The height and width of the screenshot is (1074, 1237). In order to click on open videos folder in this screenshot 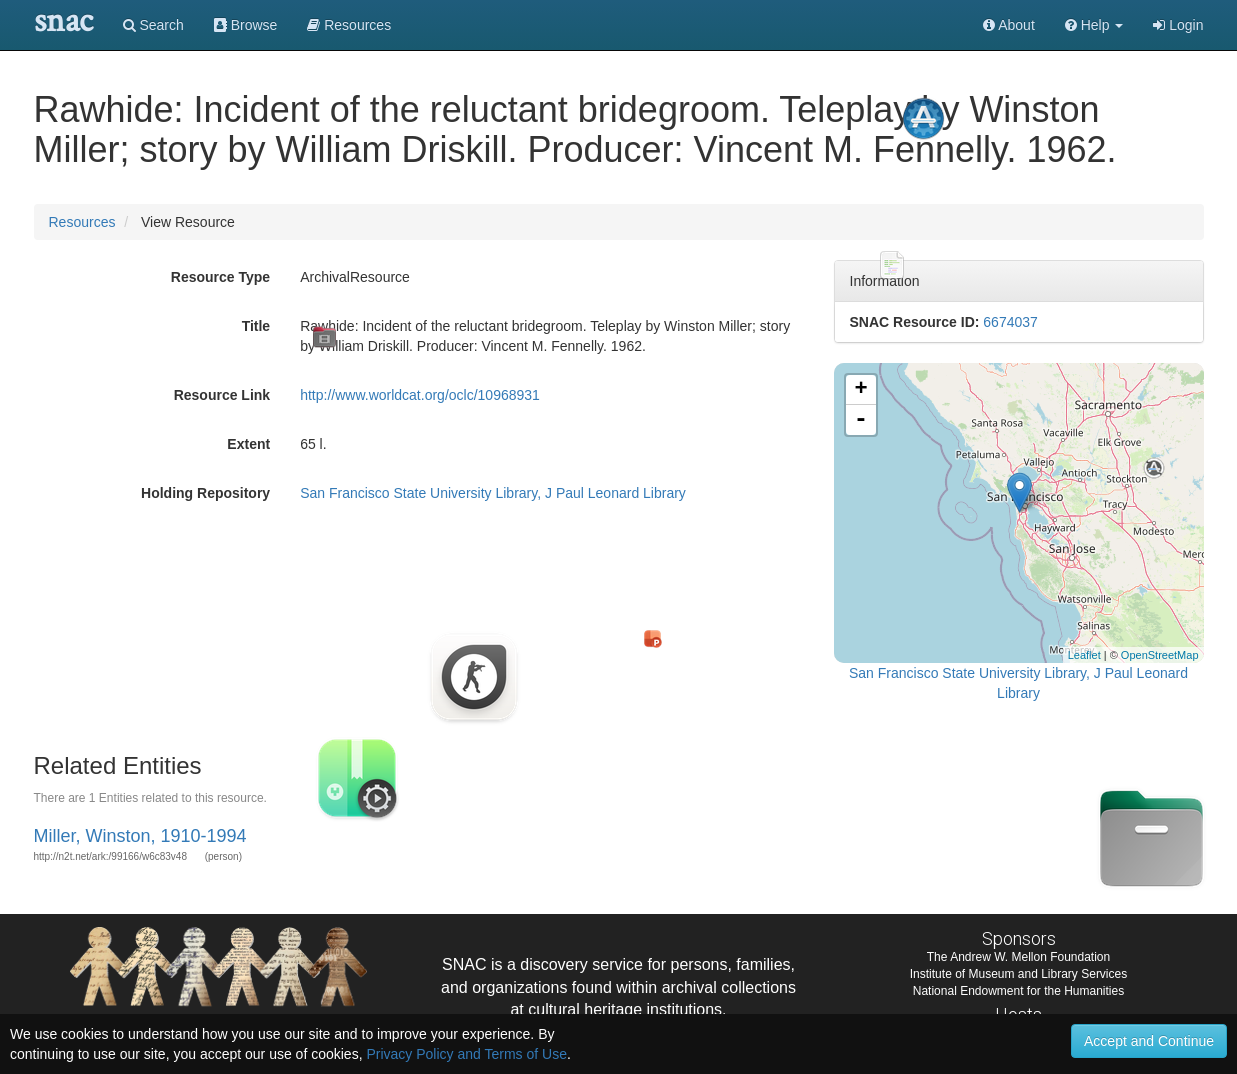, I will do `click(324, 336)`.